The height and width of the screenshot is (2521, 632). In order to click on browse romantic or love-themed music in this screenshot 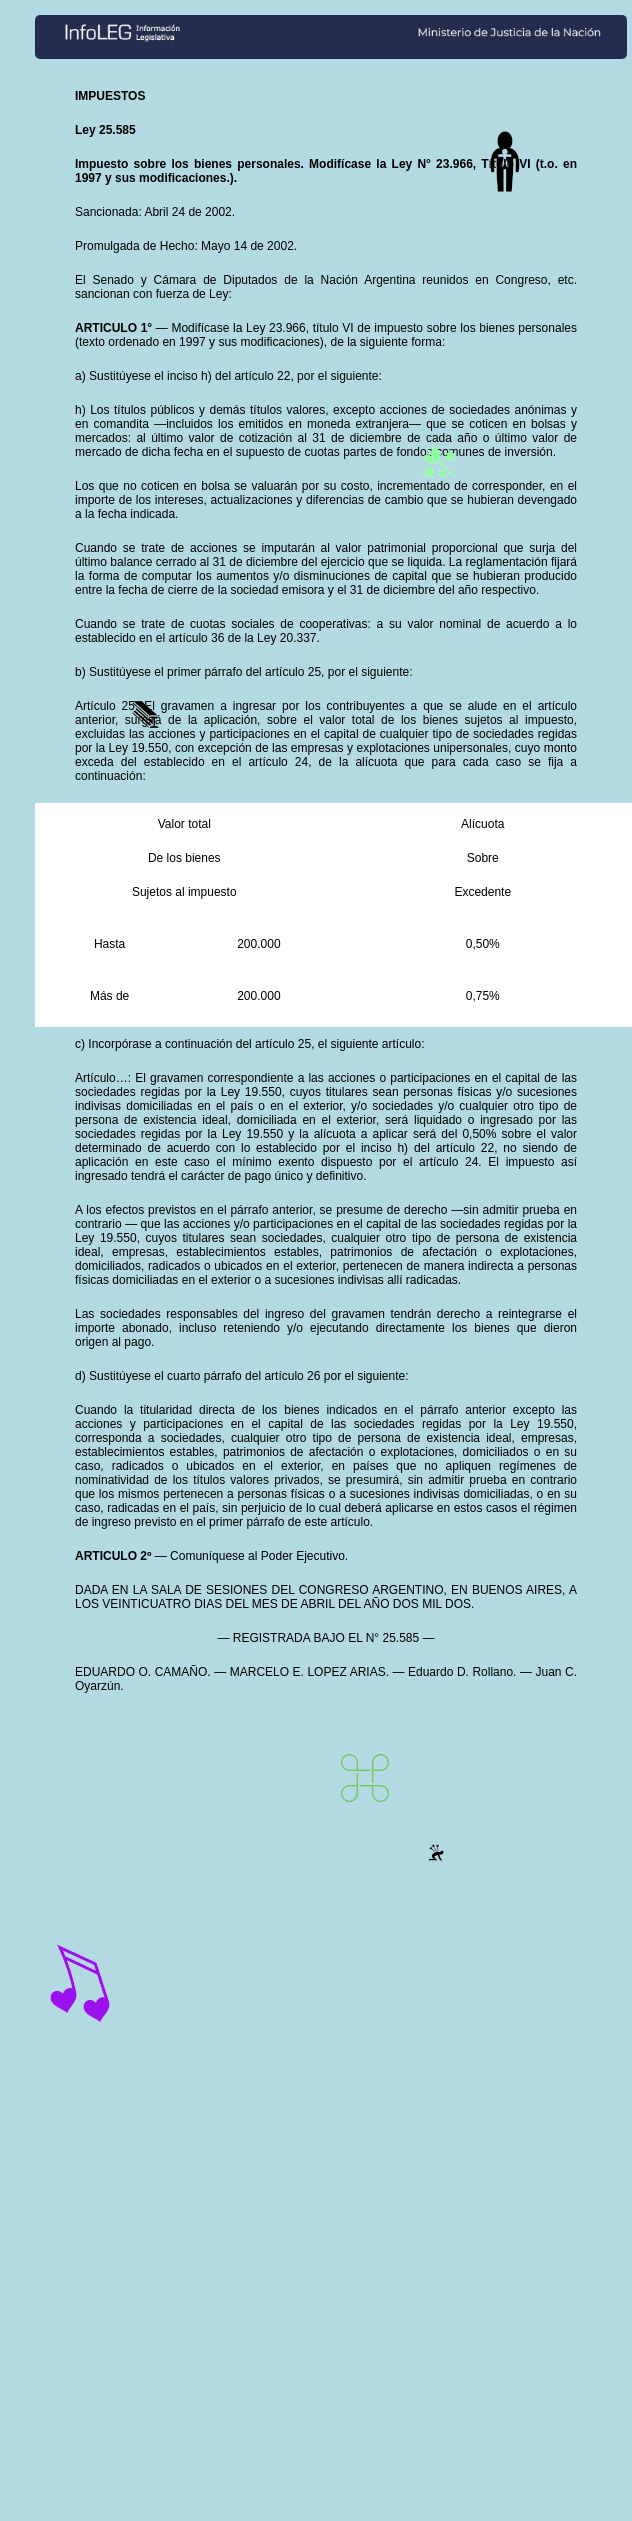, I will do `click(80, 1983)`.